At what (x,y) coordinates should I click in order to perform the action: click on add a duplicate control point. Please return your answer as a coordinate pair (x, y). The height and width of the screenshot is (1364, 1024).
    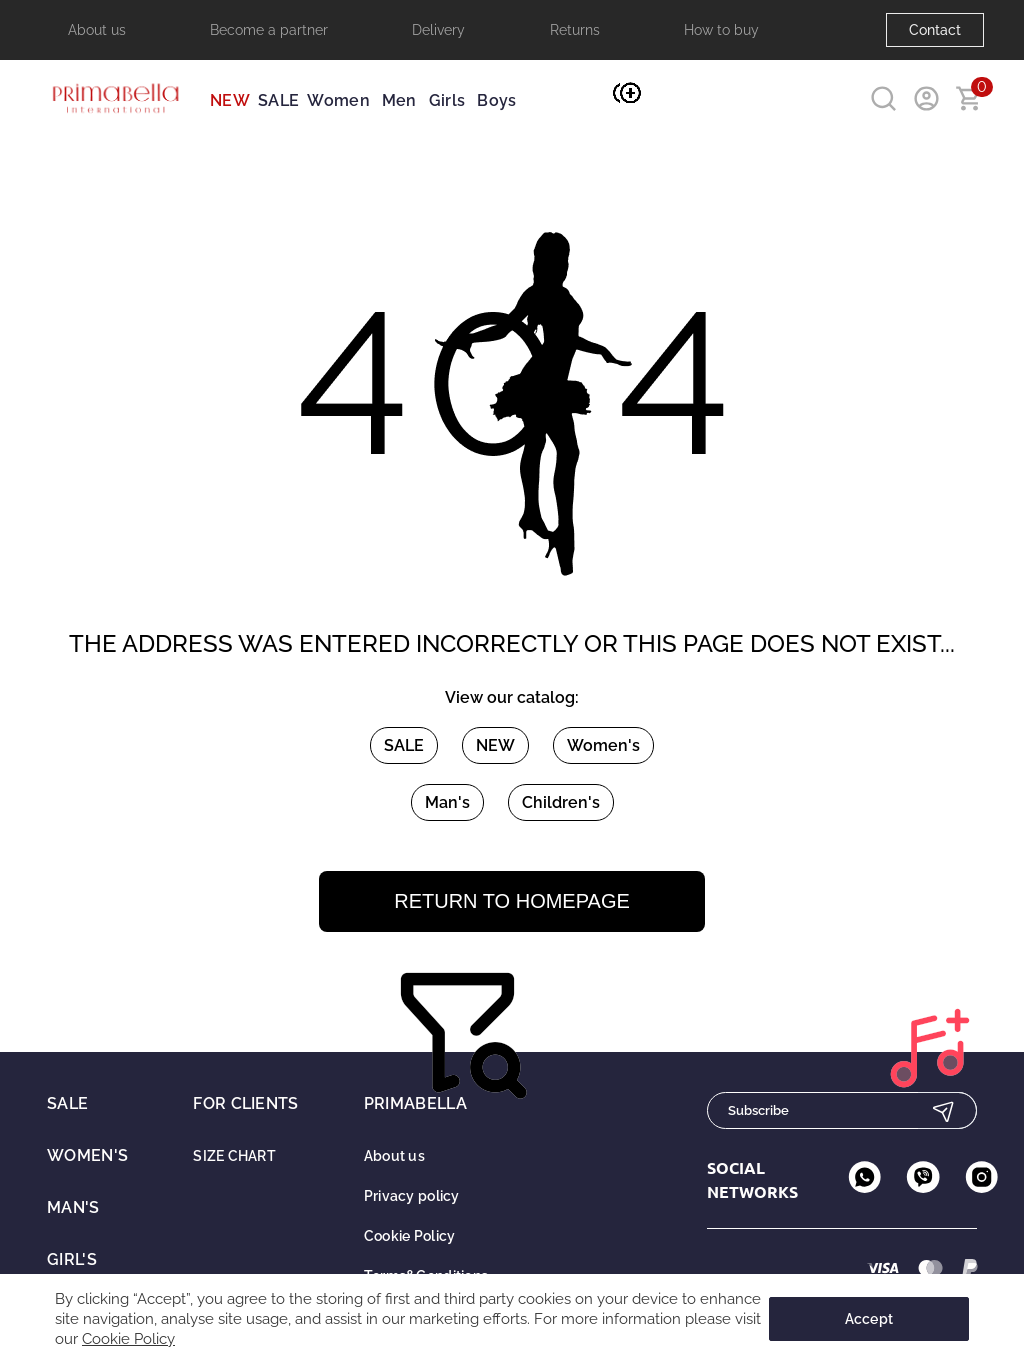
    Looking at the image, I should click on (627, 93).